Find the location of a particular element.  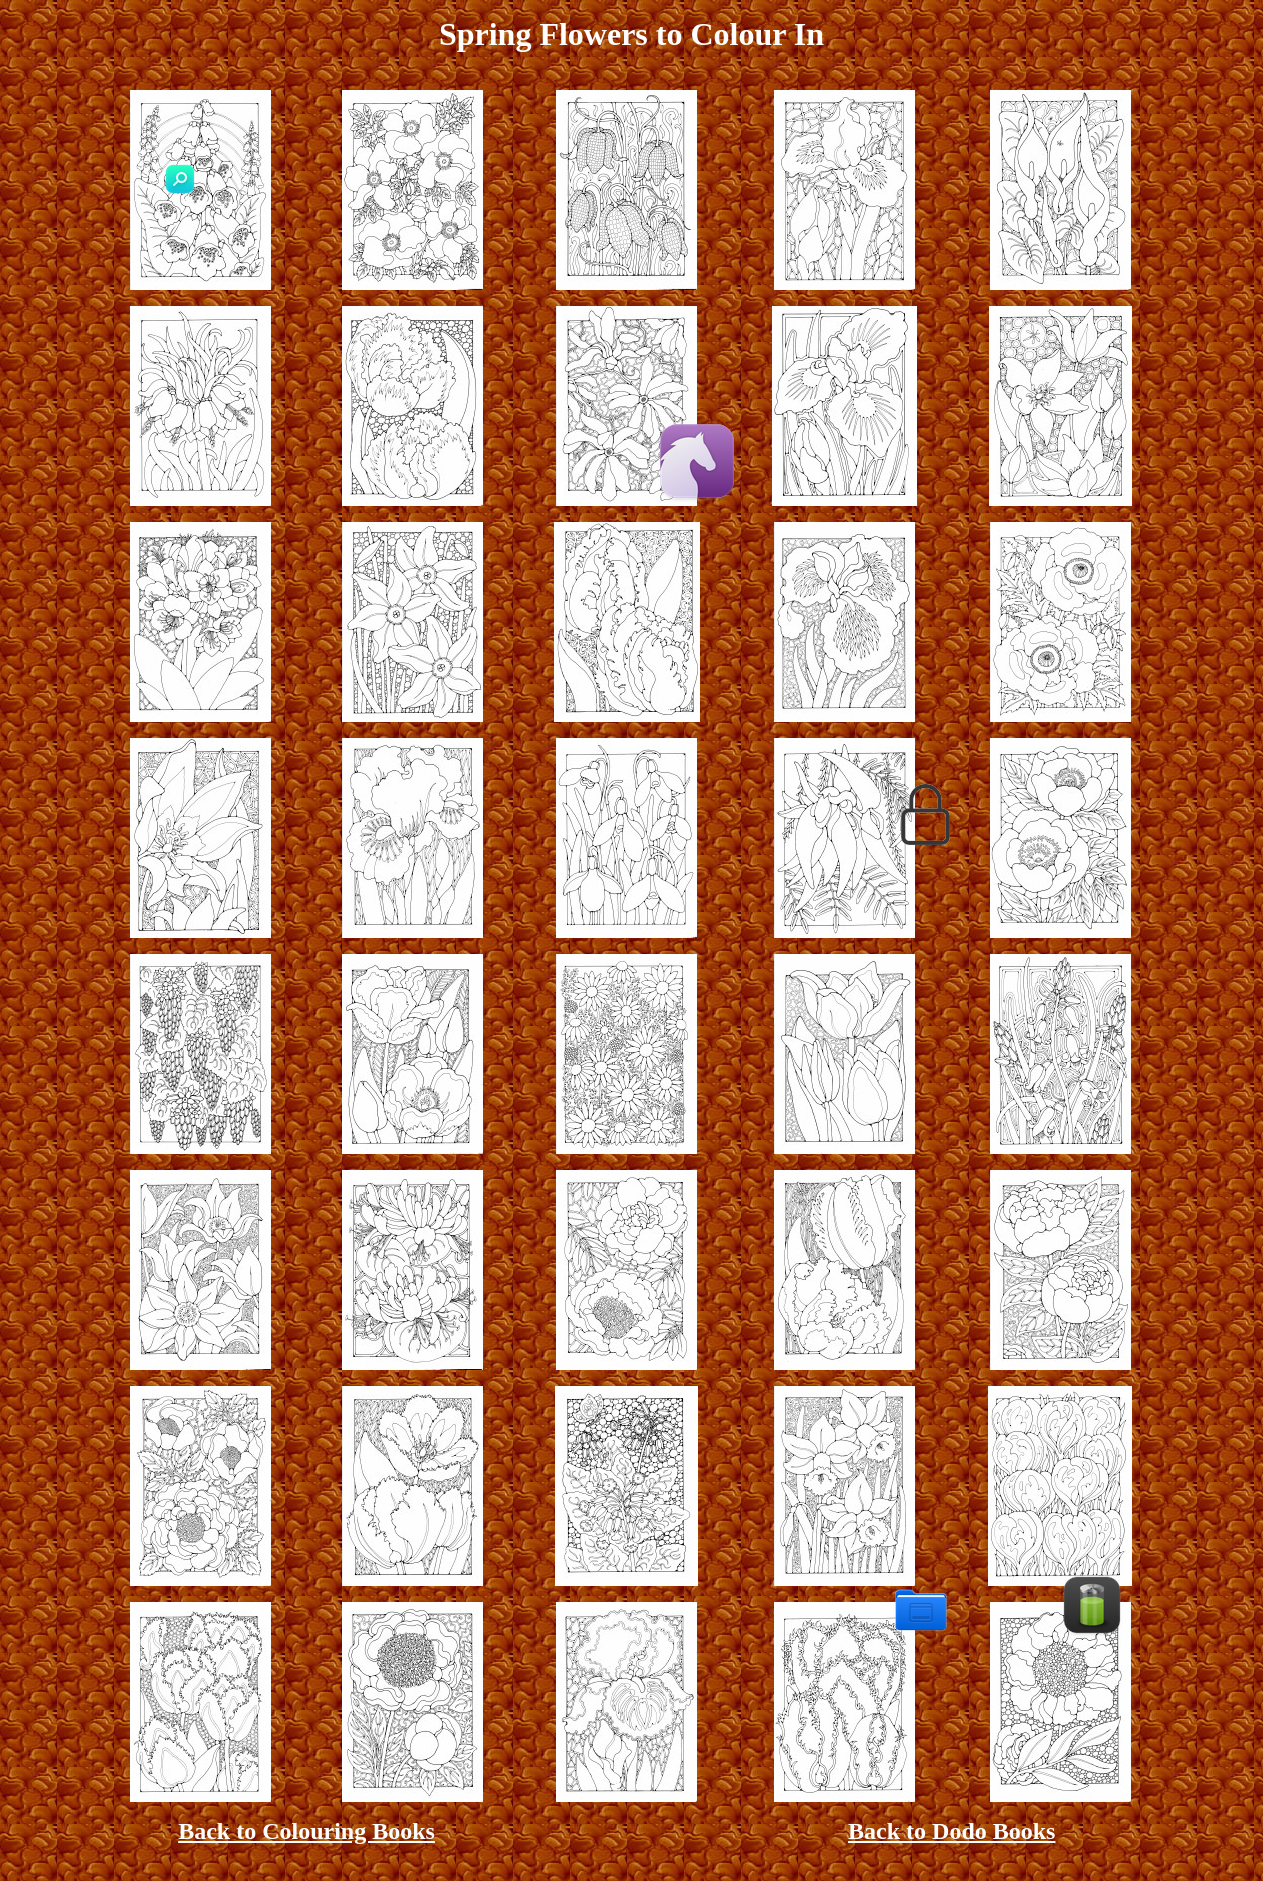

open system log viewer is located at coordinates (180, 179).